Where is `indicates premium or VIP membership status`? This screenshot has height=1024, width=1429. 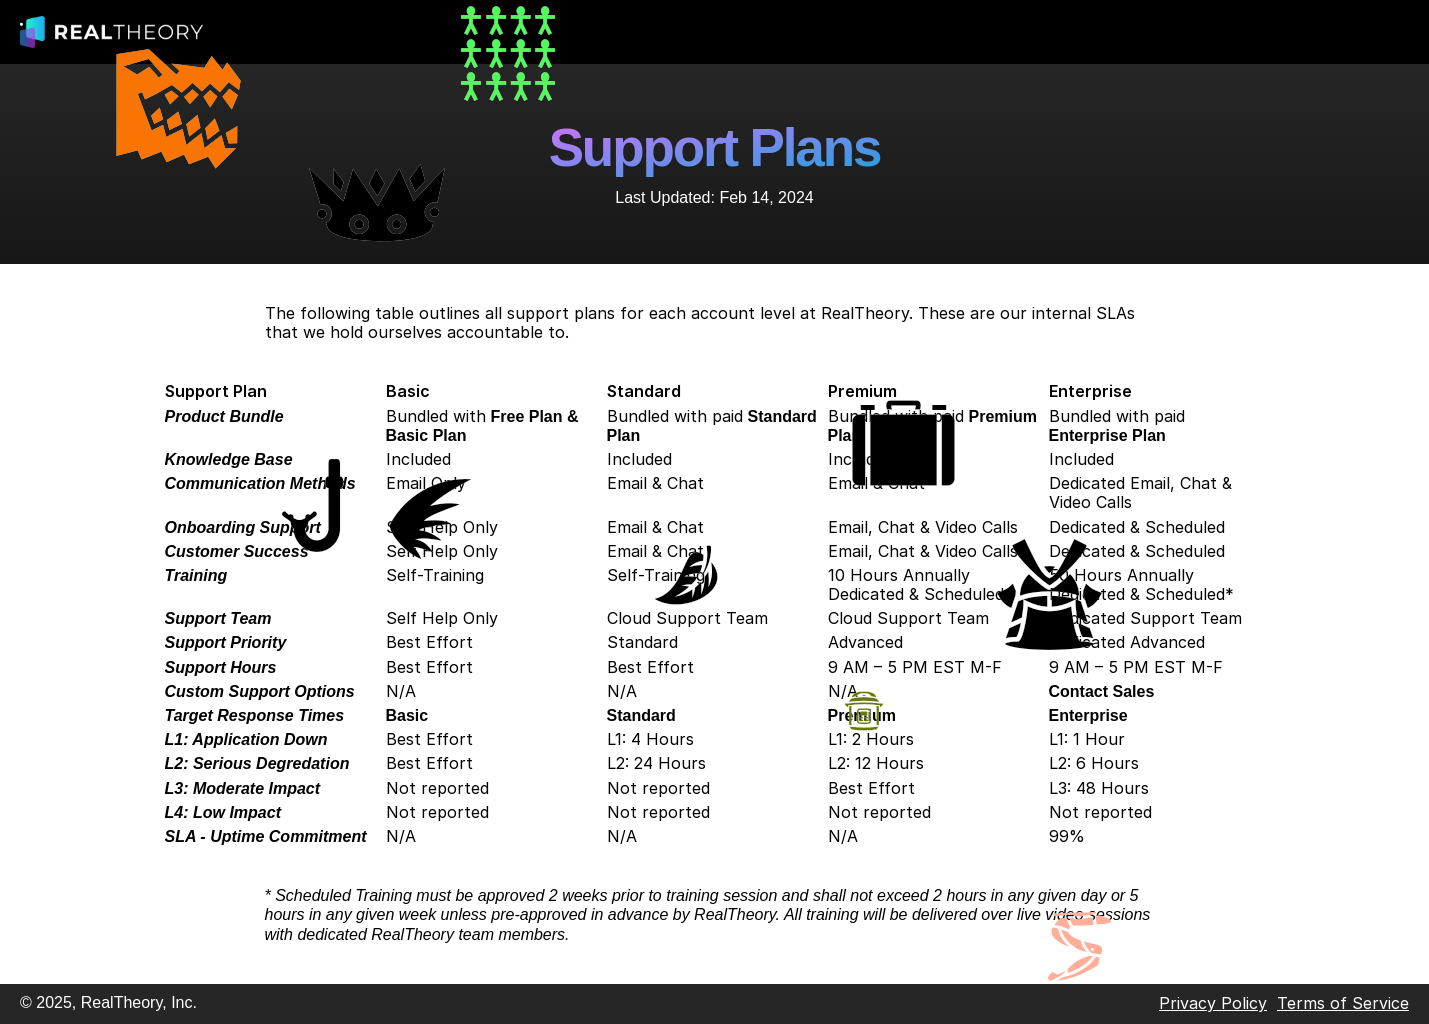 indicates premium or VIP membership status is located at coordinates (377, 203).